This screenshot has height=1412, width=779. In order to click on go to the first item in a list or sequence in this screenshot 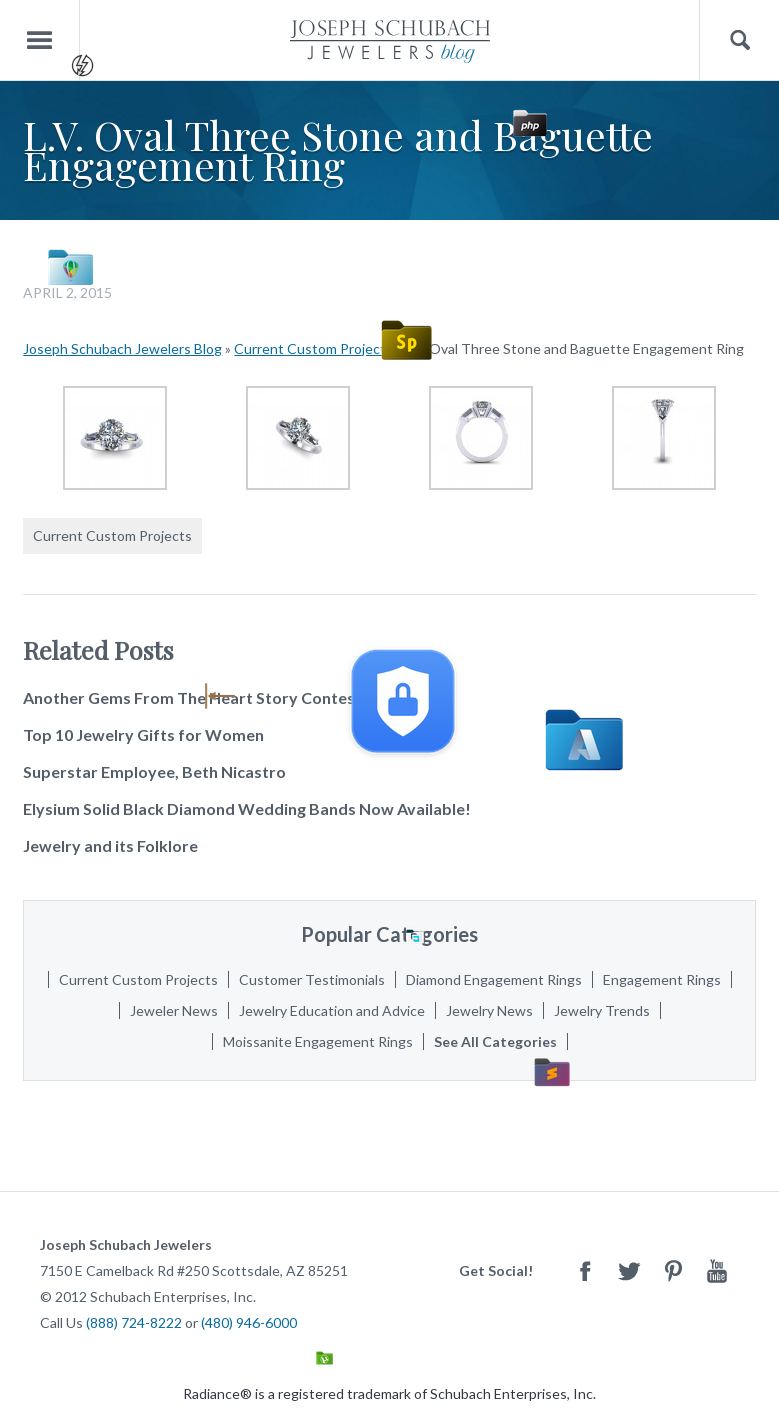, I will do `click(220, 696)`.